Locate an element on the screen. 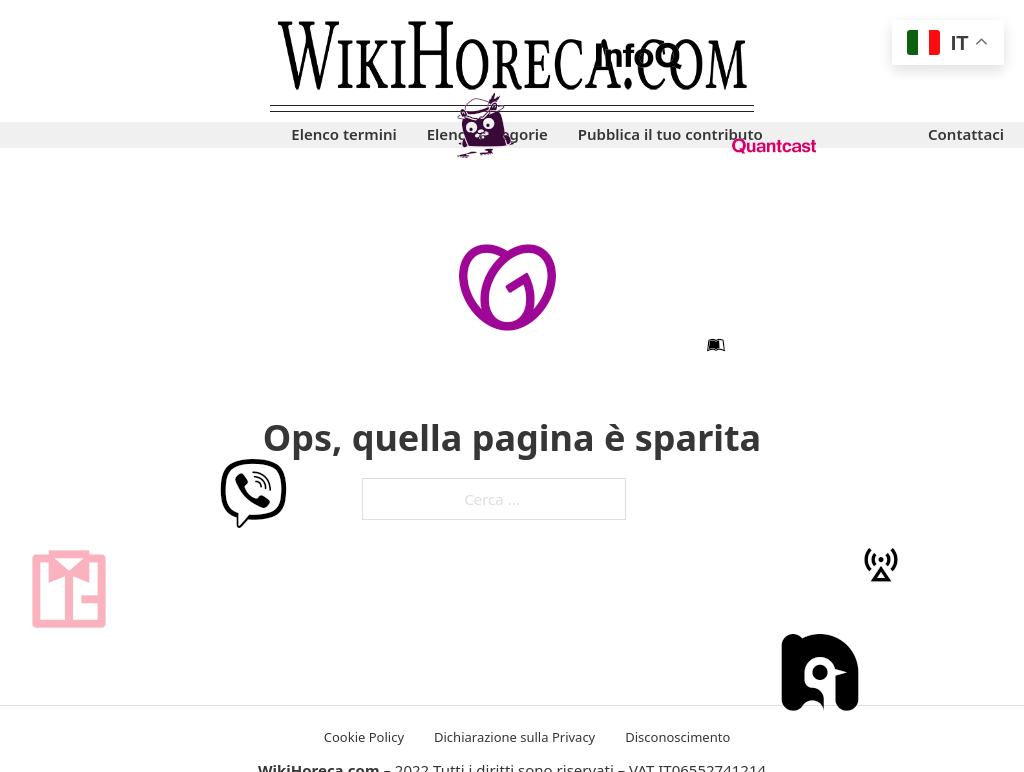 This screenshot has height=772, width=1024. open viber messaging app is located at coordinates (253, 493).